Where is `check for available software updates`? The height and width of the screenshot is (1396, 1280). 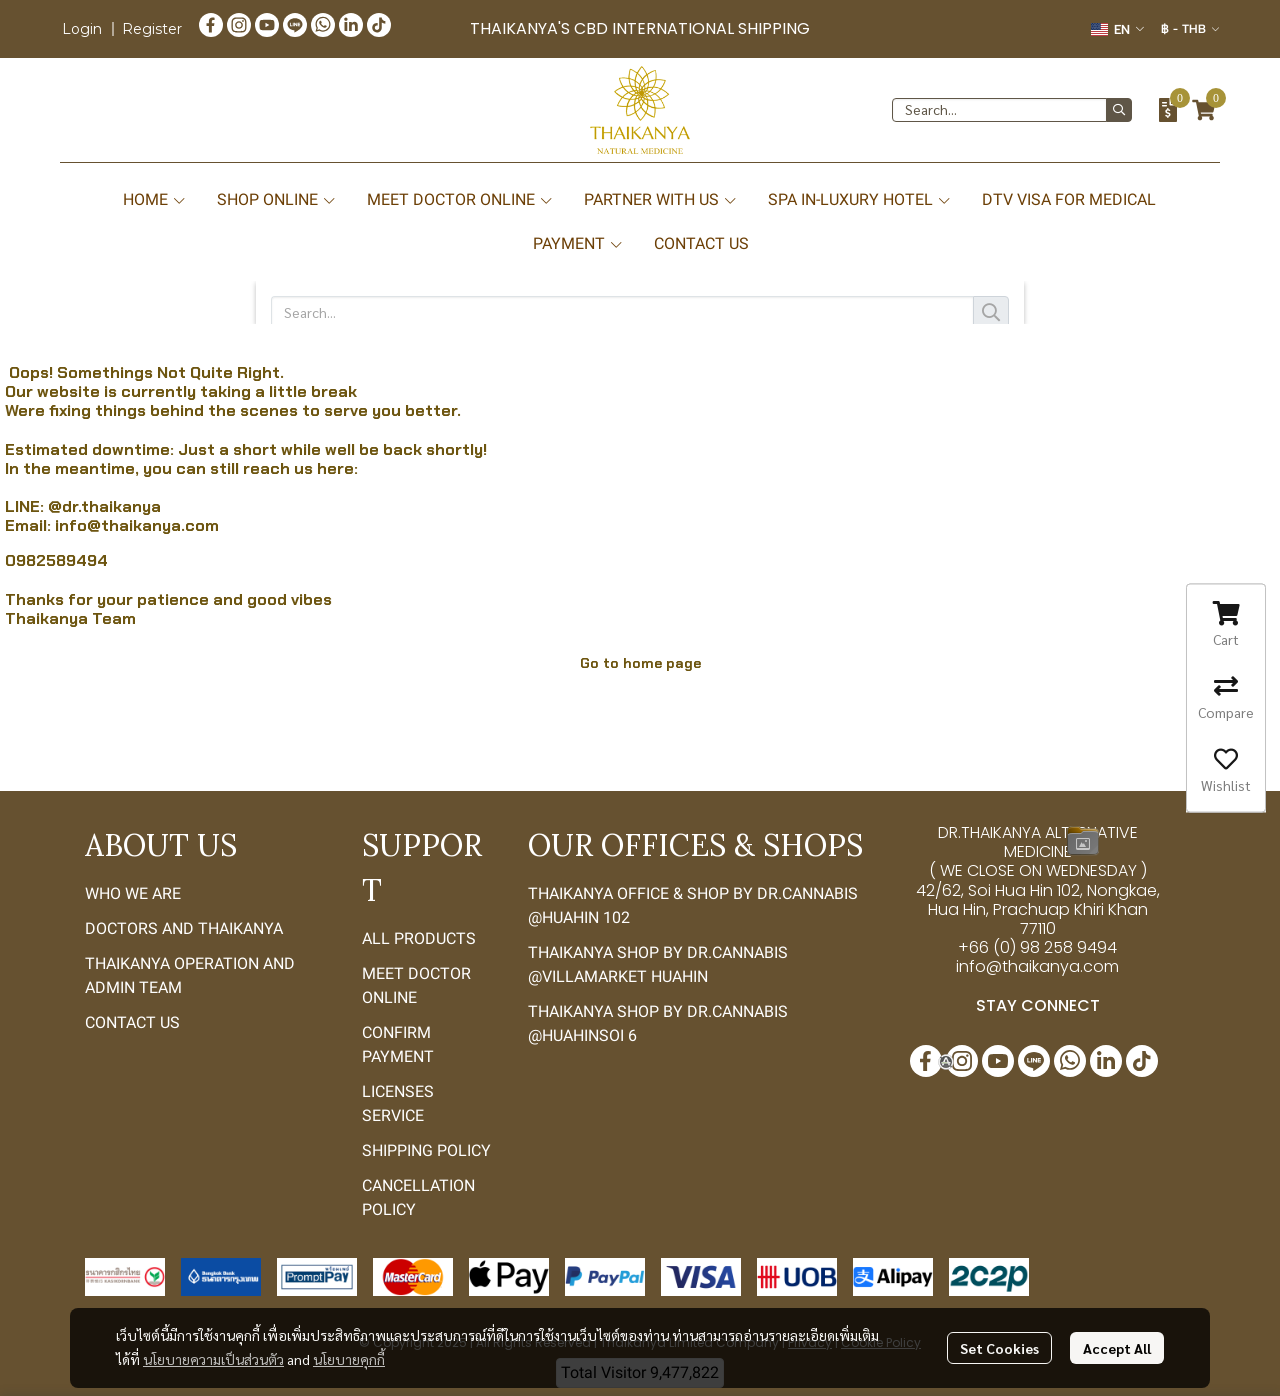
check for available software updates is located at coordinates (946, 1062).